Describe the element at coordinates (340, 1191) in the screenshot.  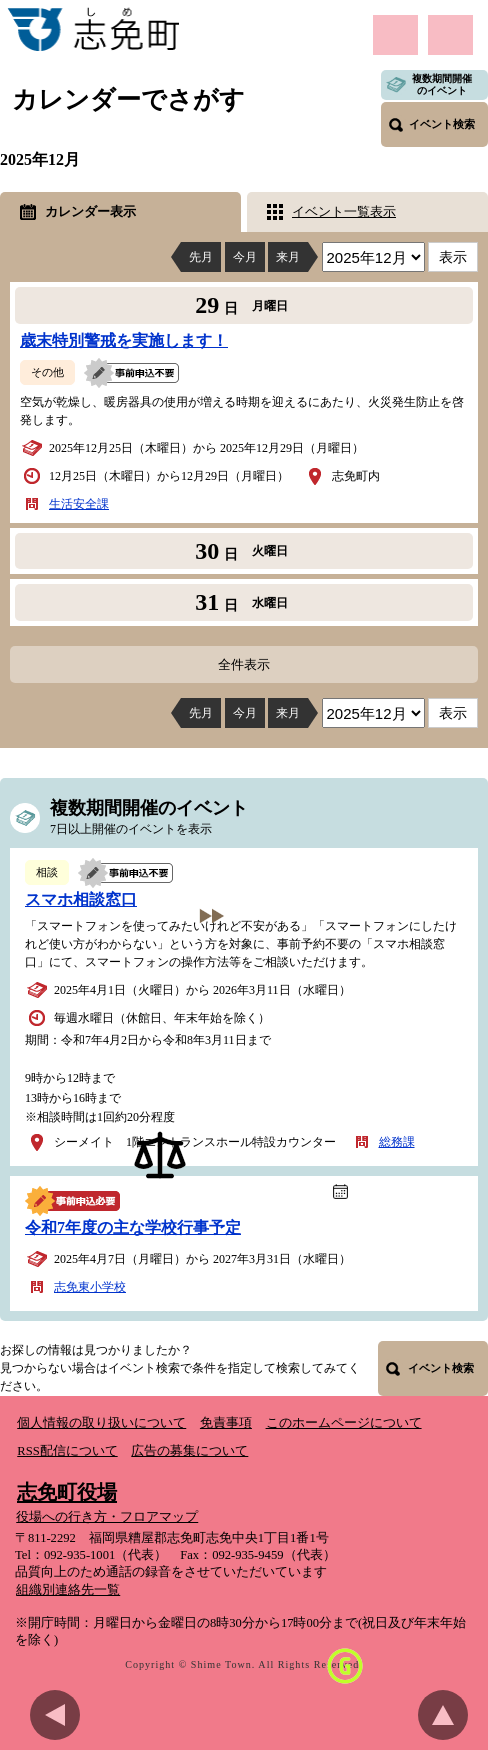
I see `view or open the calendar` at that location.